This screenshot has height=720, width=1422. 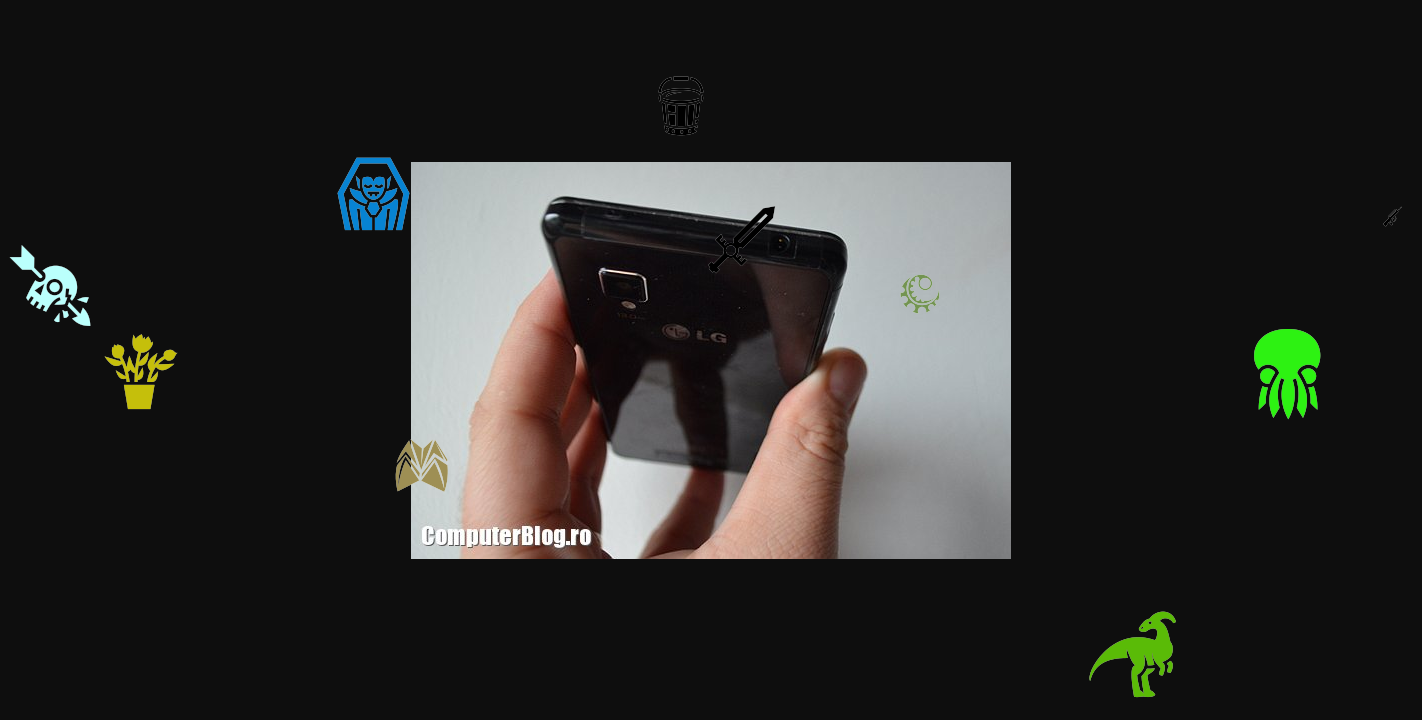 I want to click on vampire character or enemy type in a game, so click(x=373, y=193).